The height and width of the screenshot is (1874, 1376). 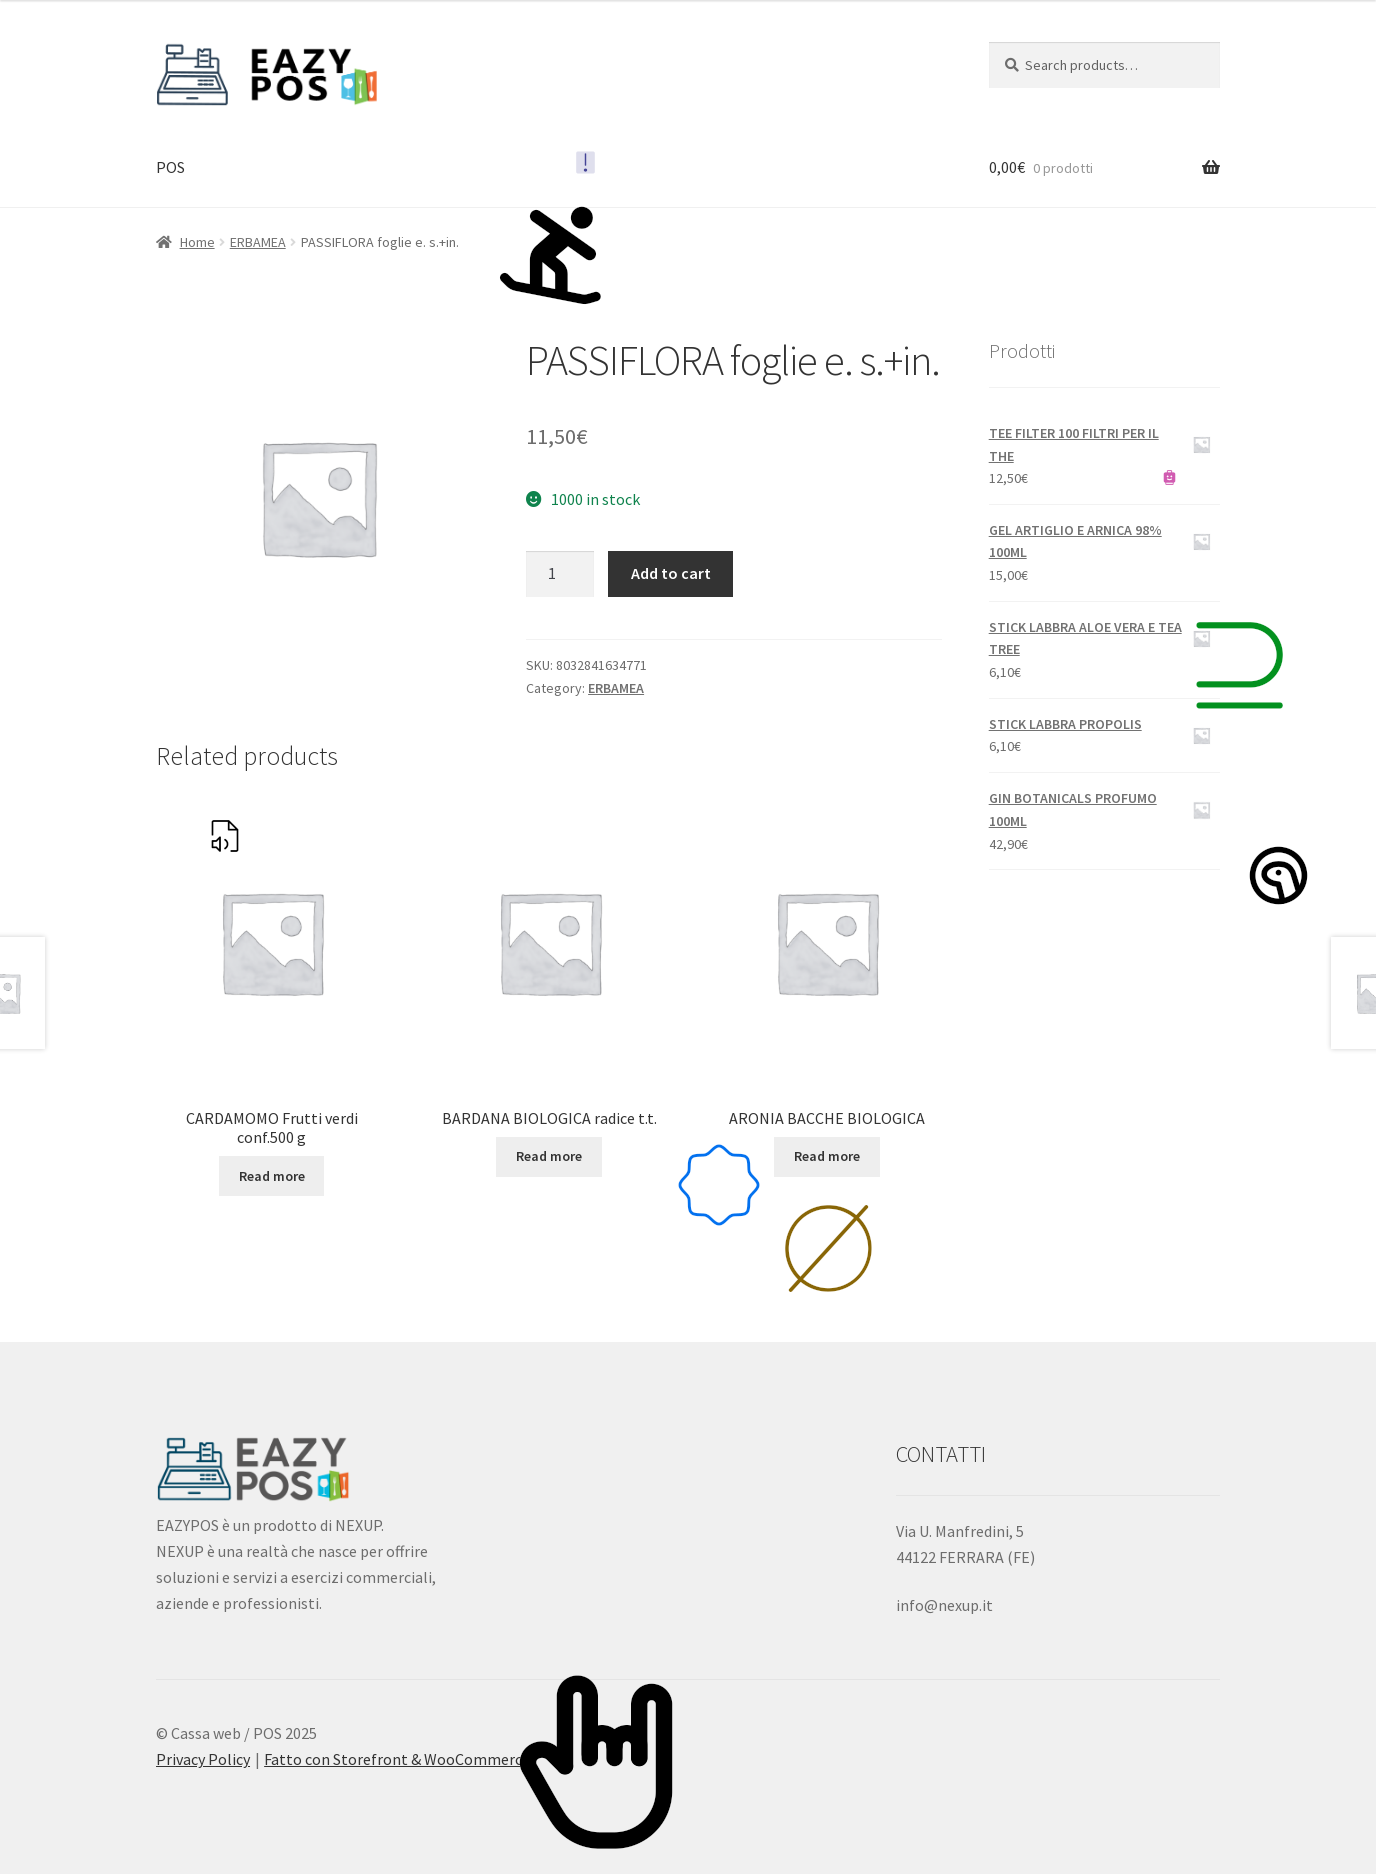 I want to click on indicates an empty or null state, so click(x=828, y=1248).